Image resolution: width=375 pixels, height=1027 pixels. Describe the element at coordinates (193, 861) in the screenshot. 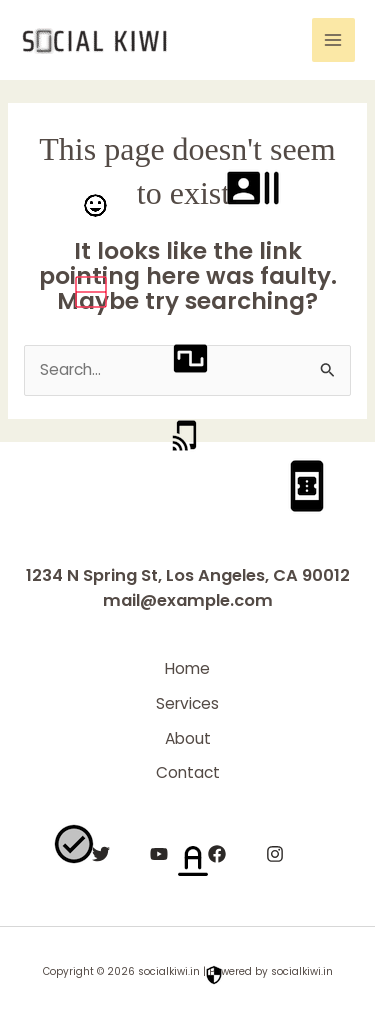

I see `set text baseline alignment` at that location.